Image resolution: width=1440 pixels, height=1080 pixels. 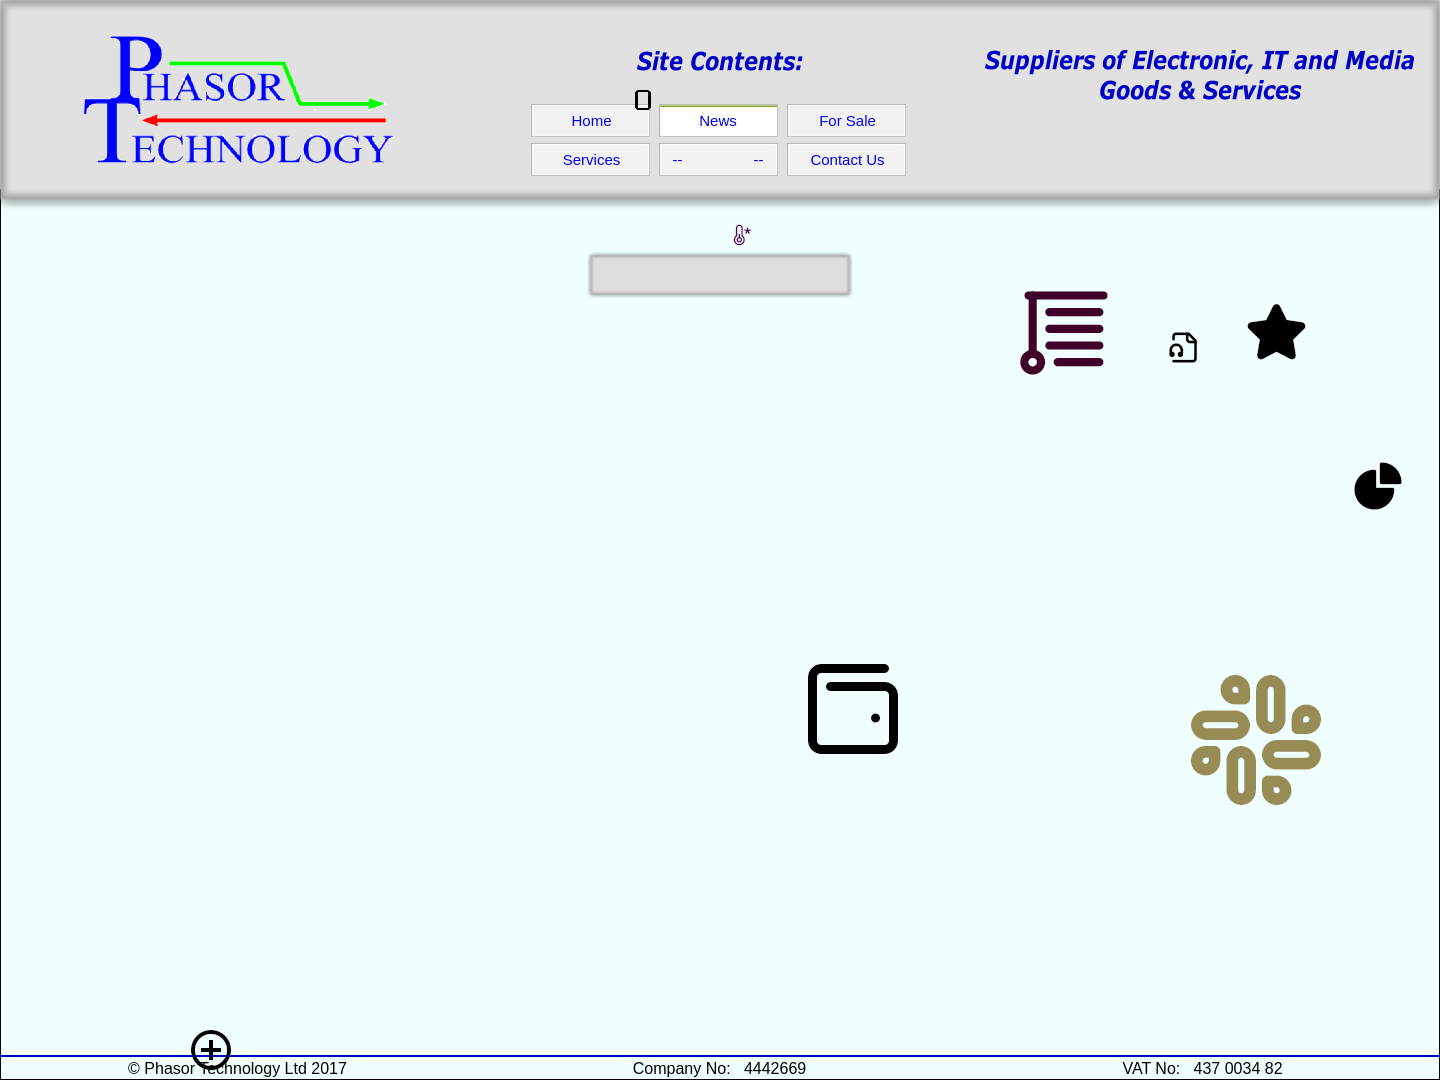 What do you see at coordinates (1256, 740) in the screenshot?
I see `open Slack messaging app` at bounding box center [1256, 740].